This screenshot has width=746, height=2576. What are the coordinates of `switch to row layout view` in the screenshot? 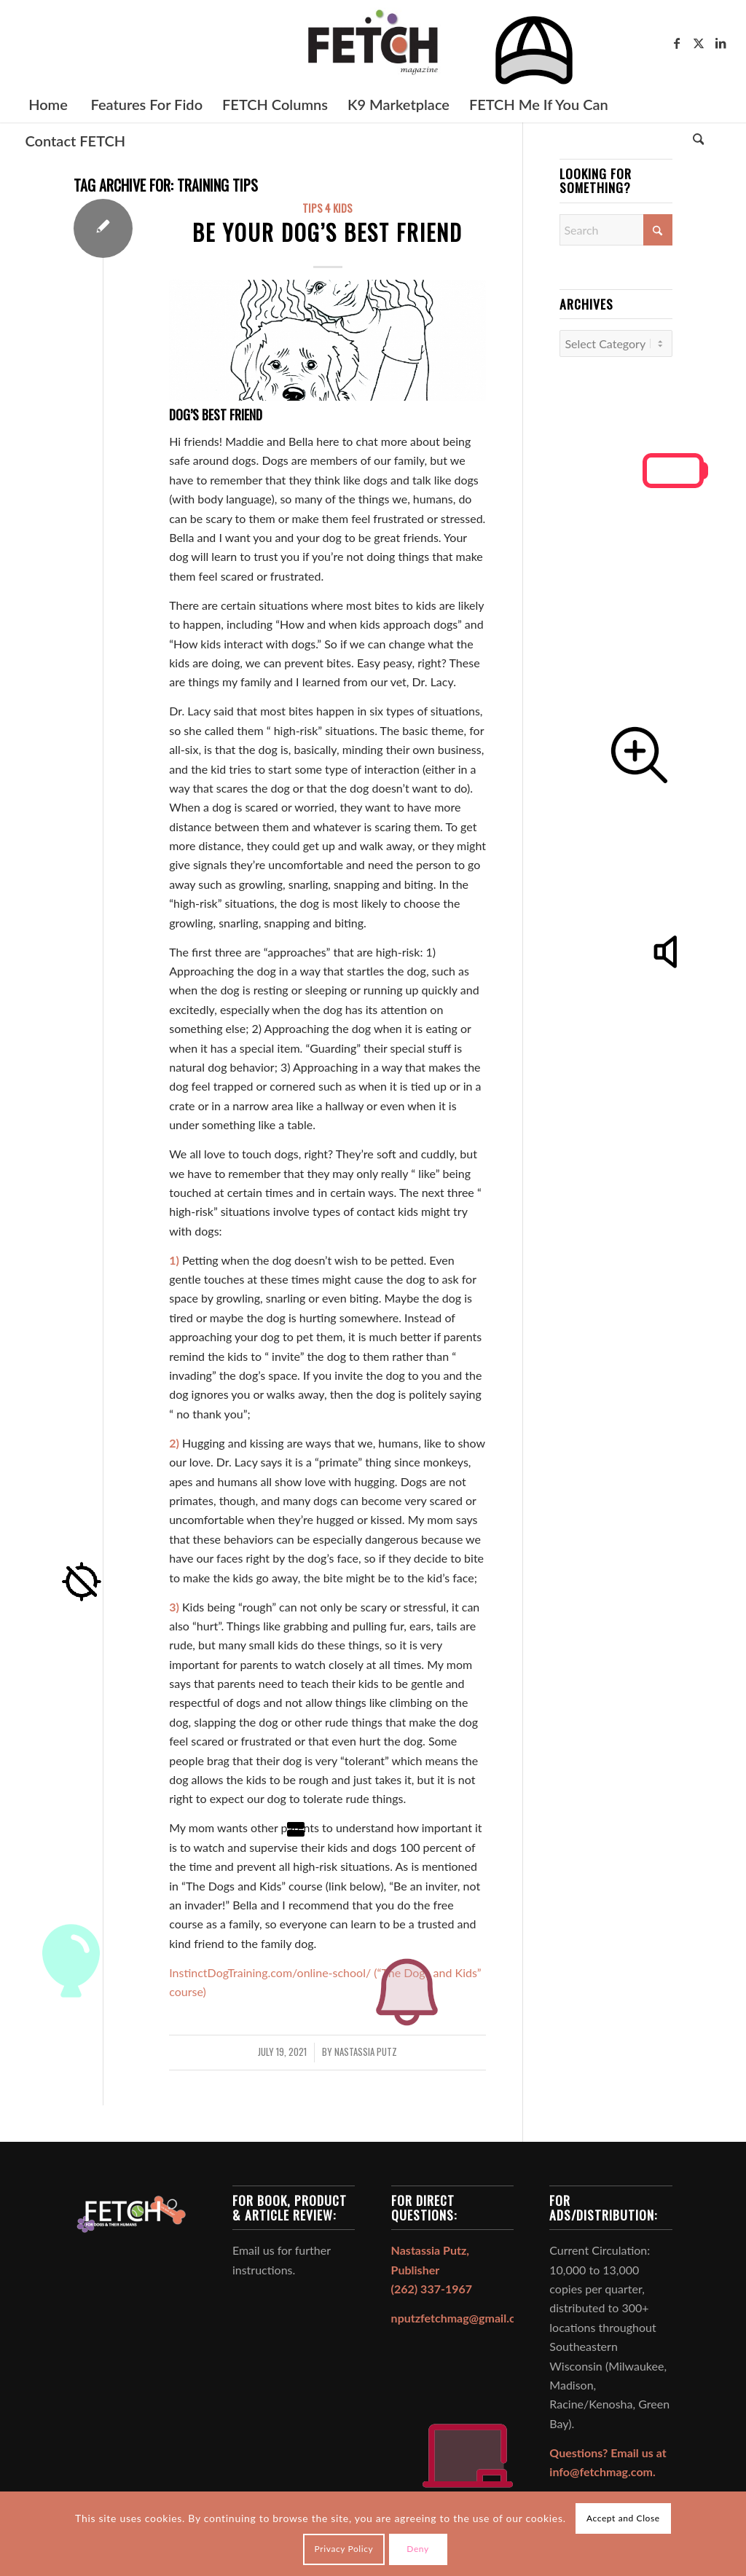 It's located at (296, 1829).